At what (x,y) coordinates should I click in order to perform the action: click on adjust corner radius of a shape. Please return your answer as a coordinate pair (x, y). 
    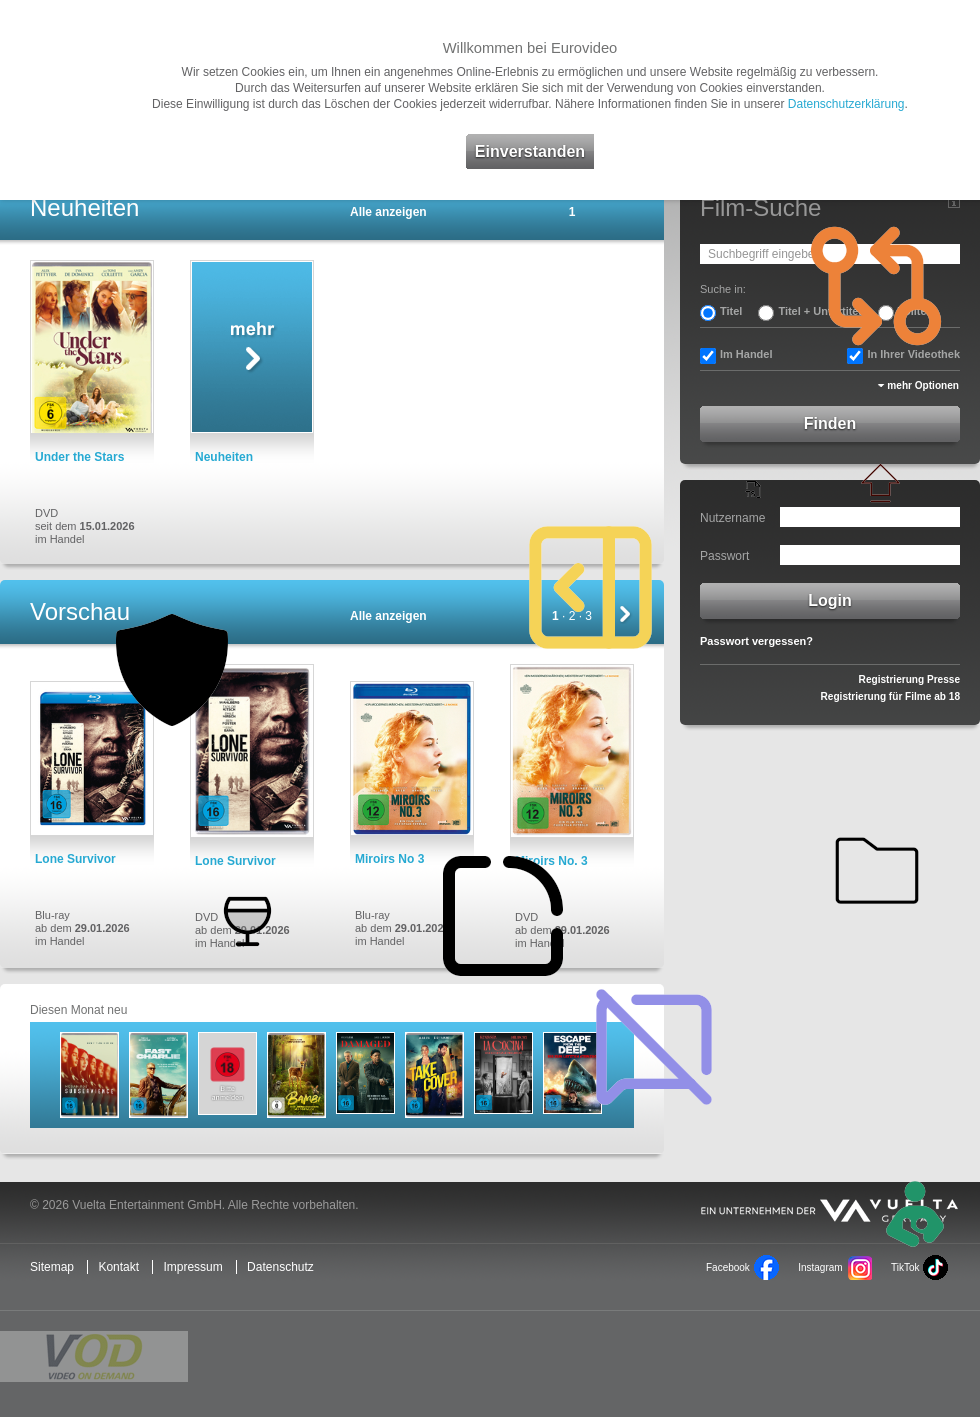
    Looking at the image, I should click on (503, 916).